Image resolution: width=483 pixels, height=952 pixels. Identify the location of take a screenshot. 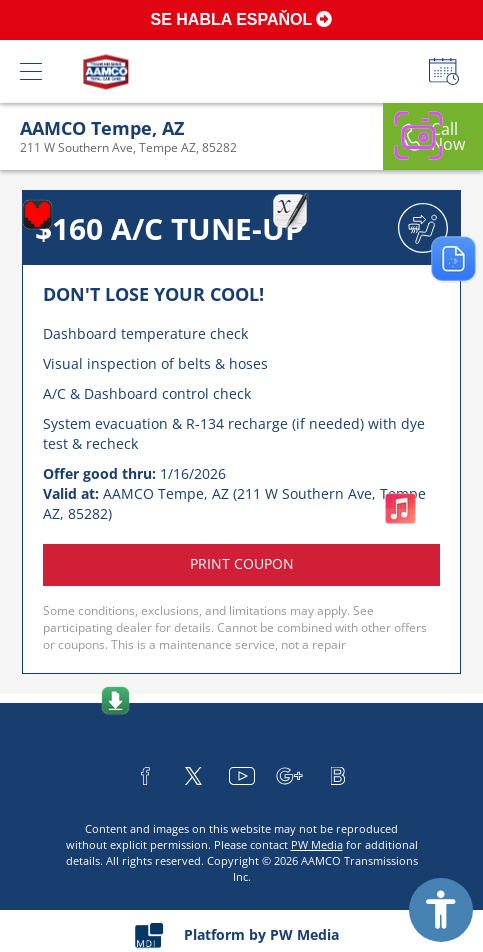
(418, 135).